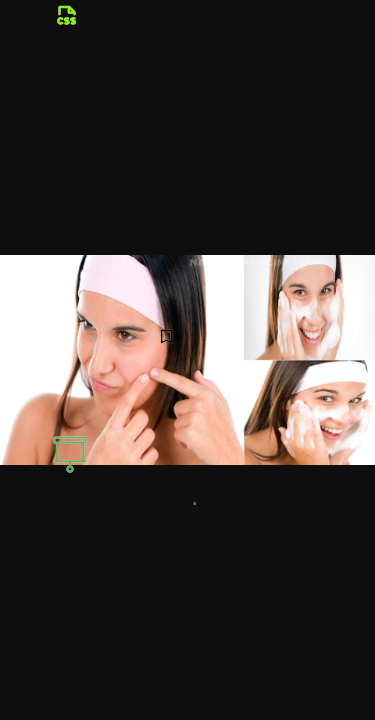  Describe the element at coordinates (207, 494) in the screenshot. I see `indicates no cellular signal available` at that location.